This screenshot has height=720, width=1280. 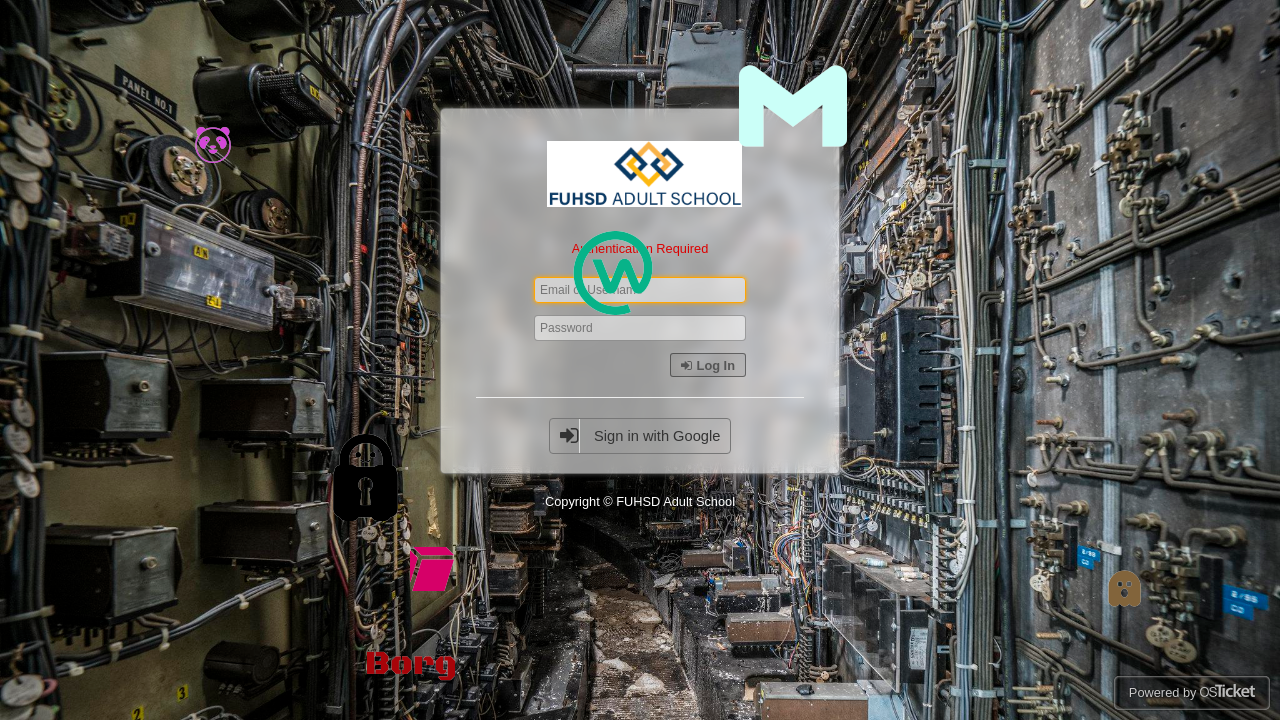 I want to click on open tuta secure email app, so click(x=432, y=569).